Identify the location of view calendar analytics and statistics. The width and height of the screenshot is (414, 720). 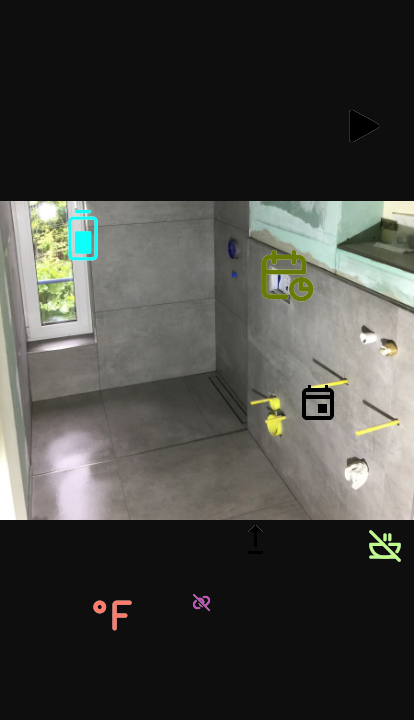
(286, 274).